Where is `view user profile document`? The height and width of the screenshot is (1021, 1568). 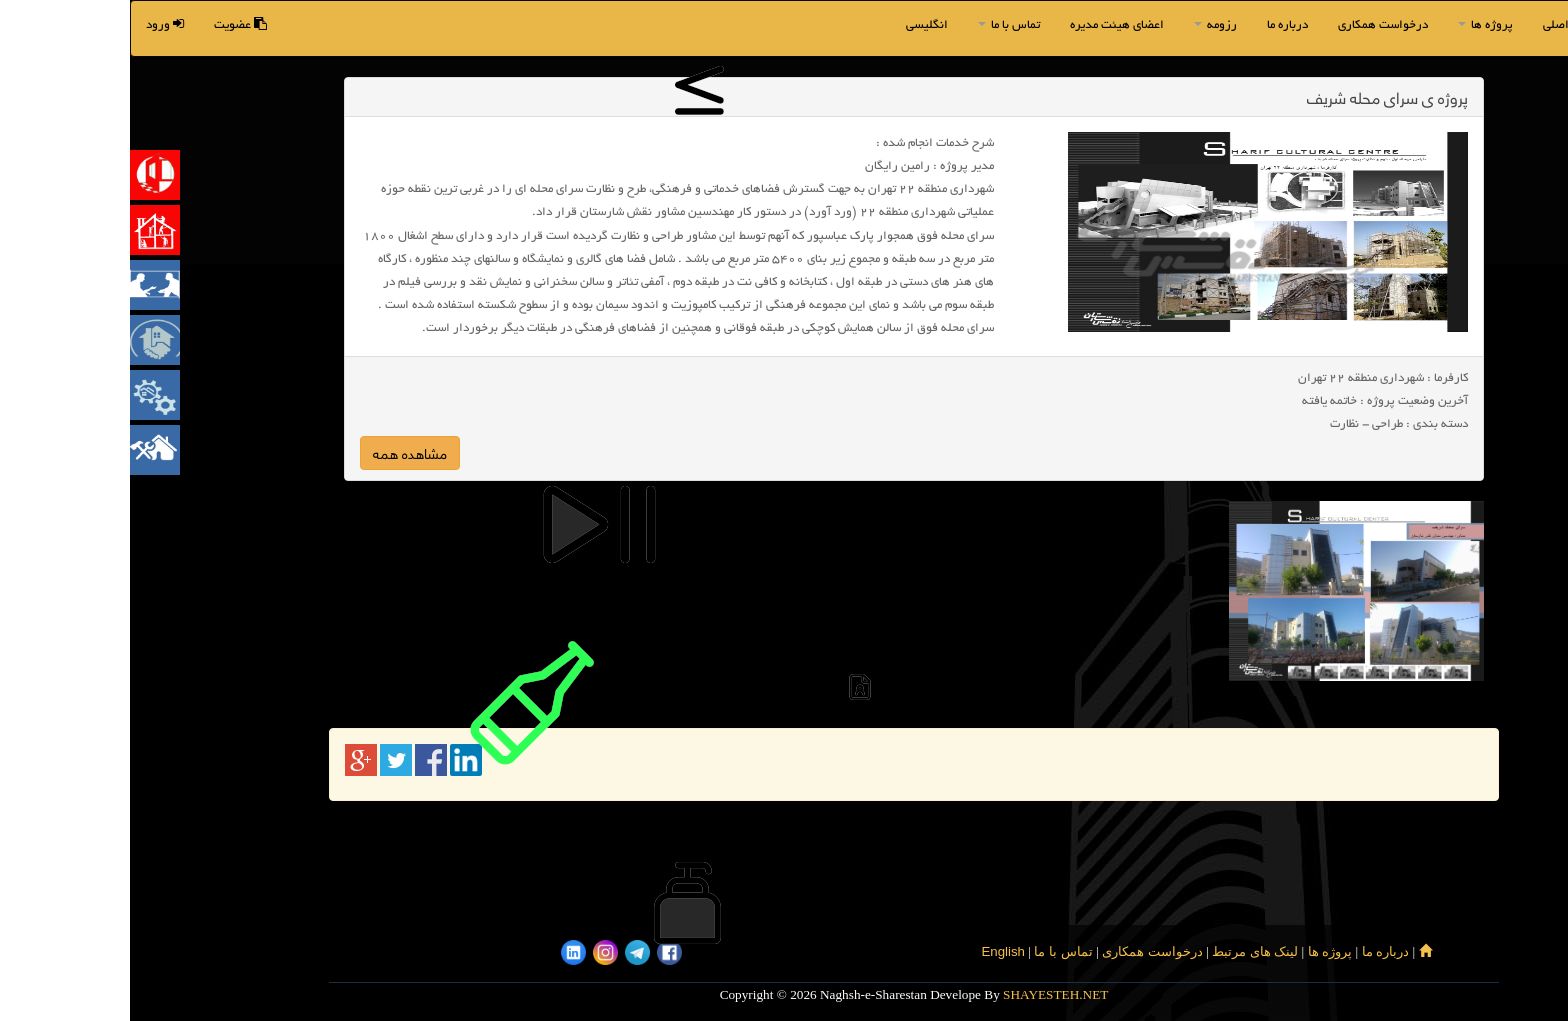
view user profile document is located at coordinates (860, 687).